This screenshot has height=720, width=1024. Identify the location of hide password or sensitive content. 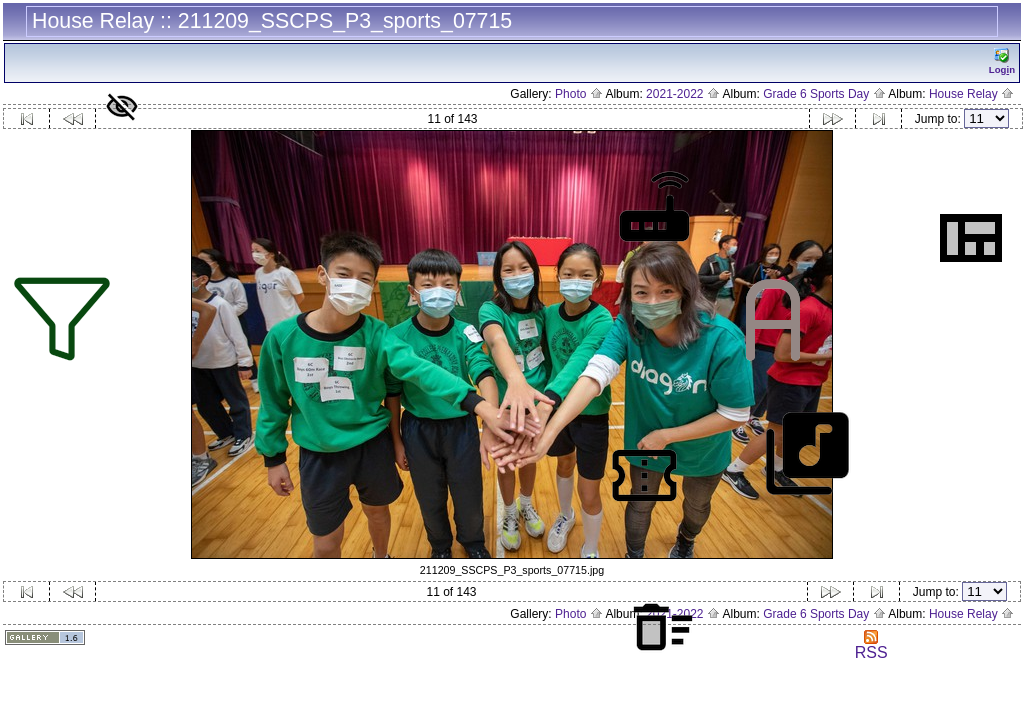
(122, 107).